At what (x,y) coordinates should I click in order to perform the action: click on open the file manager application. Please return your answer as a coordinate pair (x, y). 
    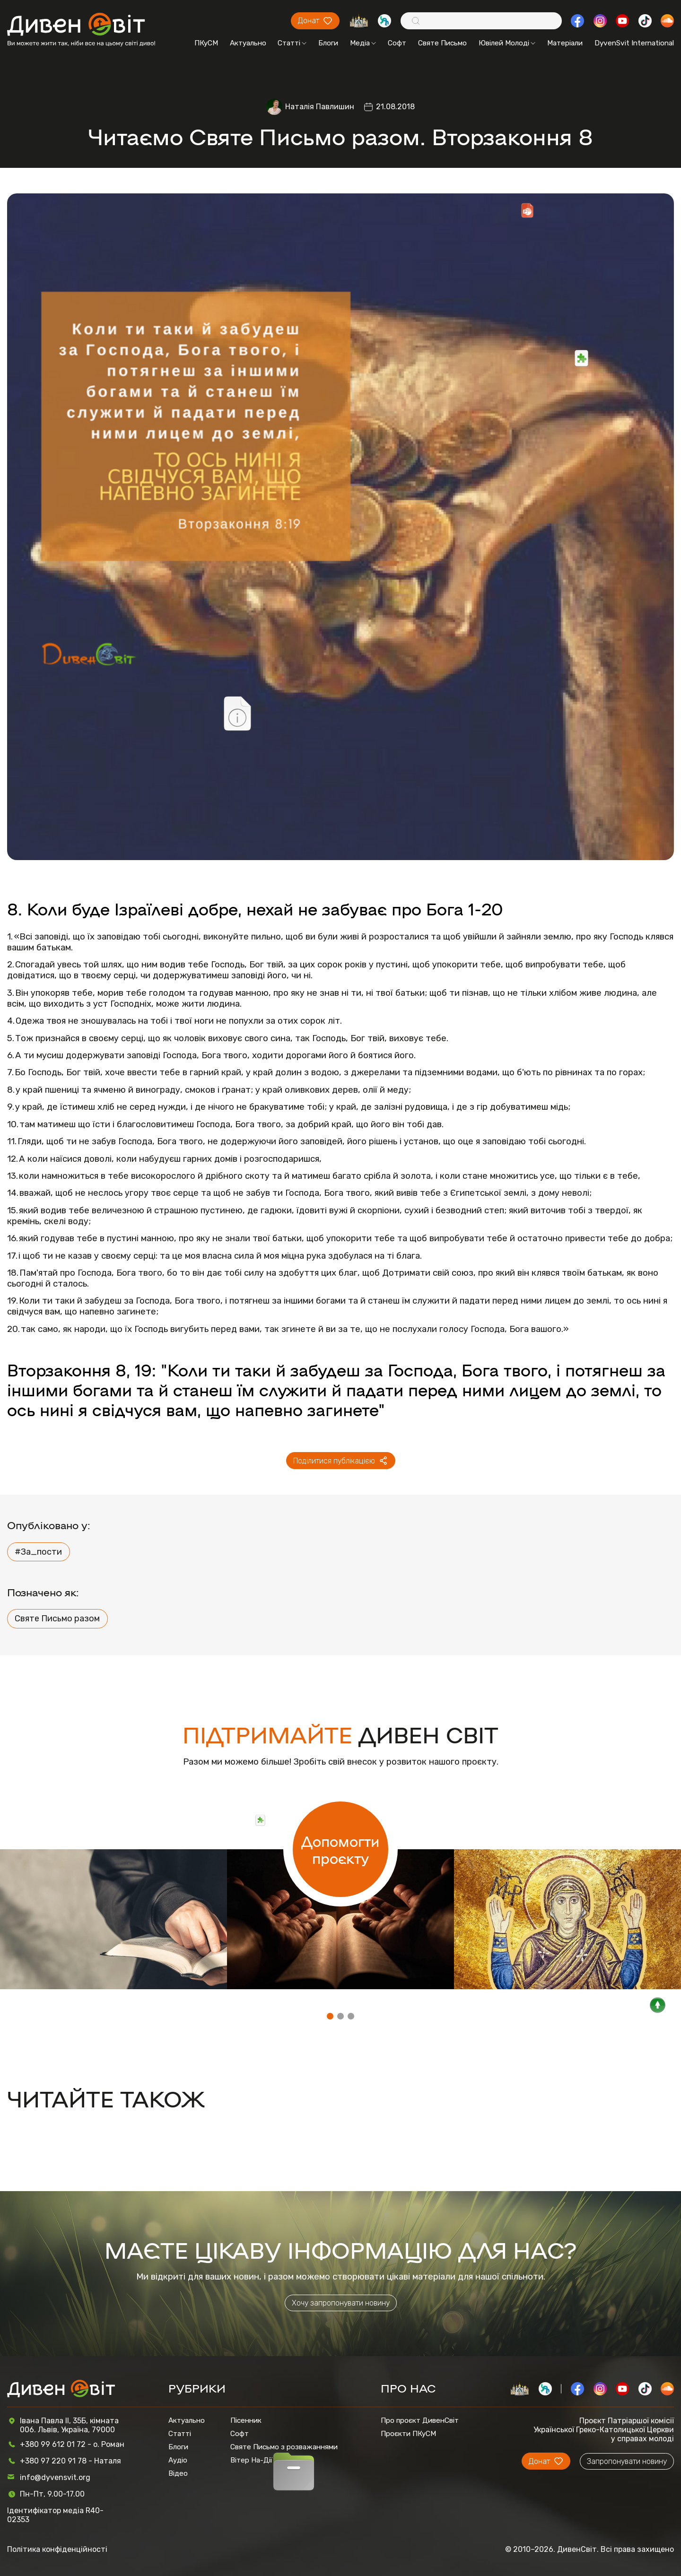
    Looking at the image, I should click on (294, 2472).